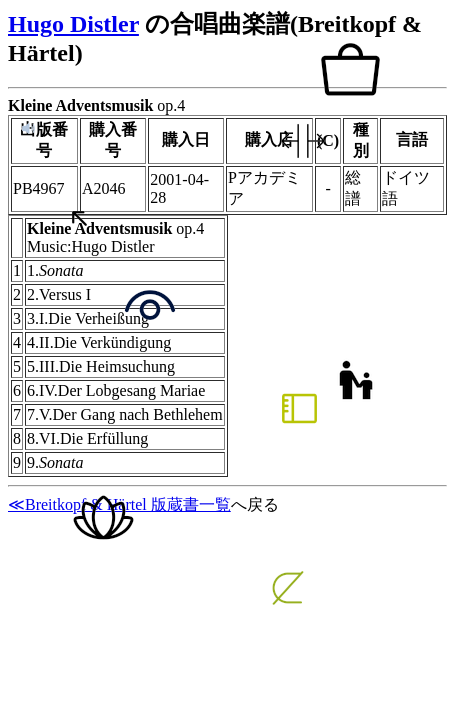 The height and width of the screenshot is (720, 455). I want to click on indicates a set is not a subset of another in mathematical notation, so click(288, 588).